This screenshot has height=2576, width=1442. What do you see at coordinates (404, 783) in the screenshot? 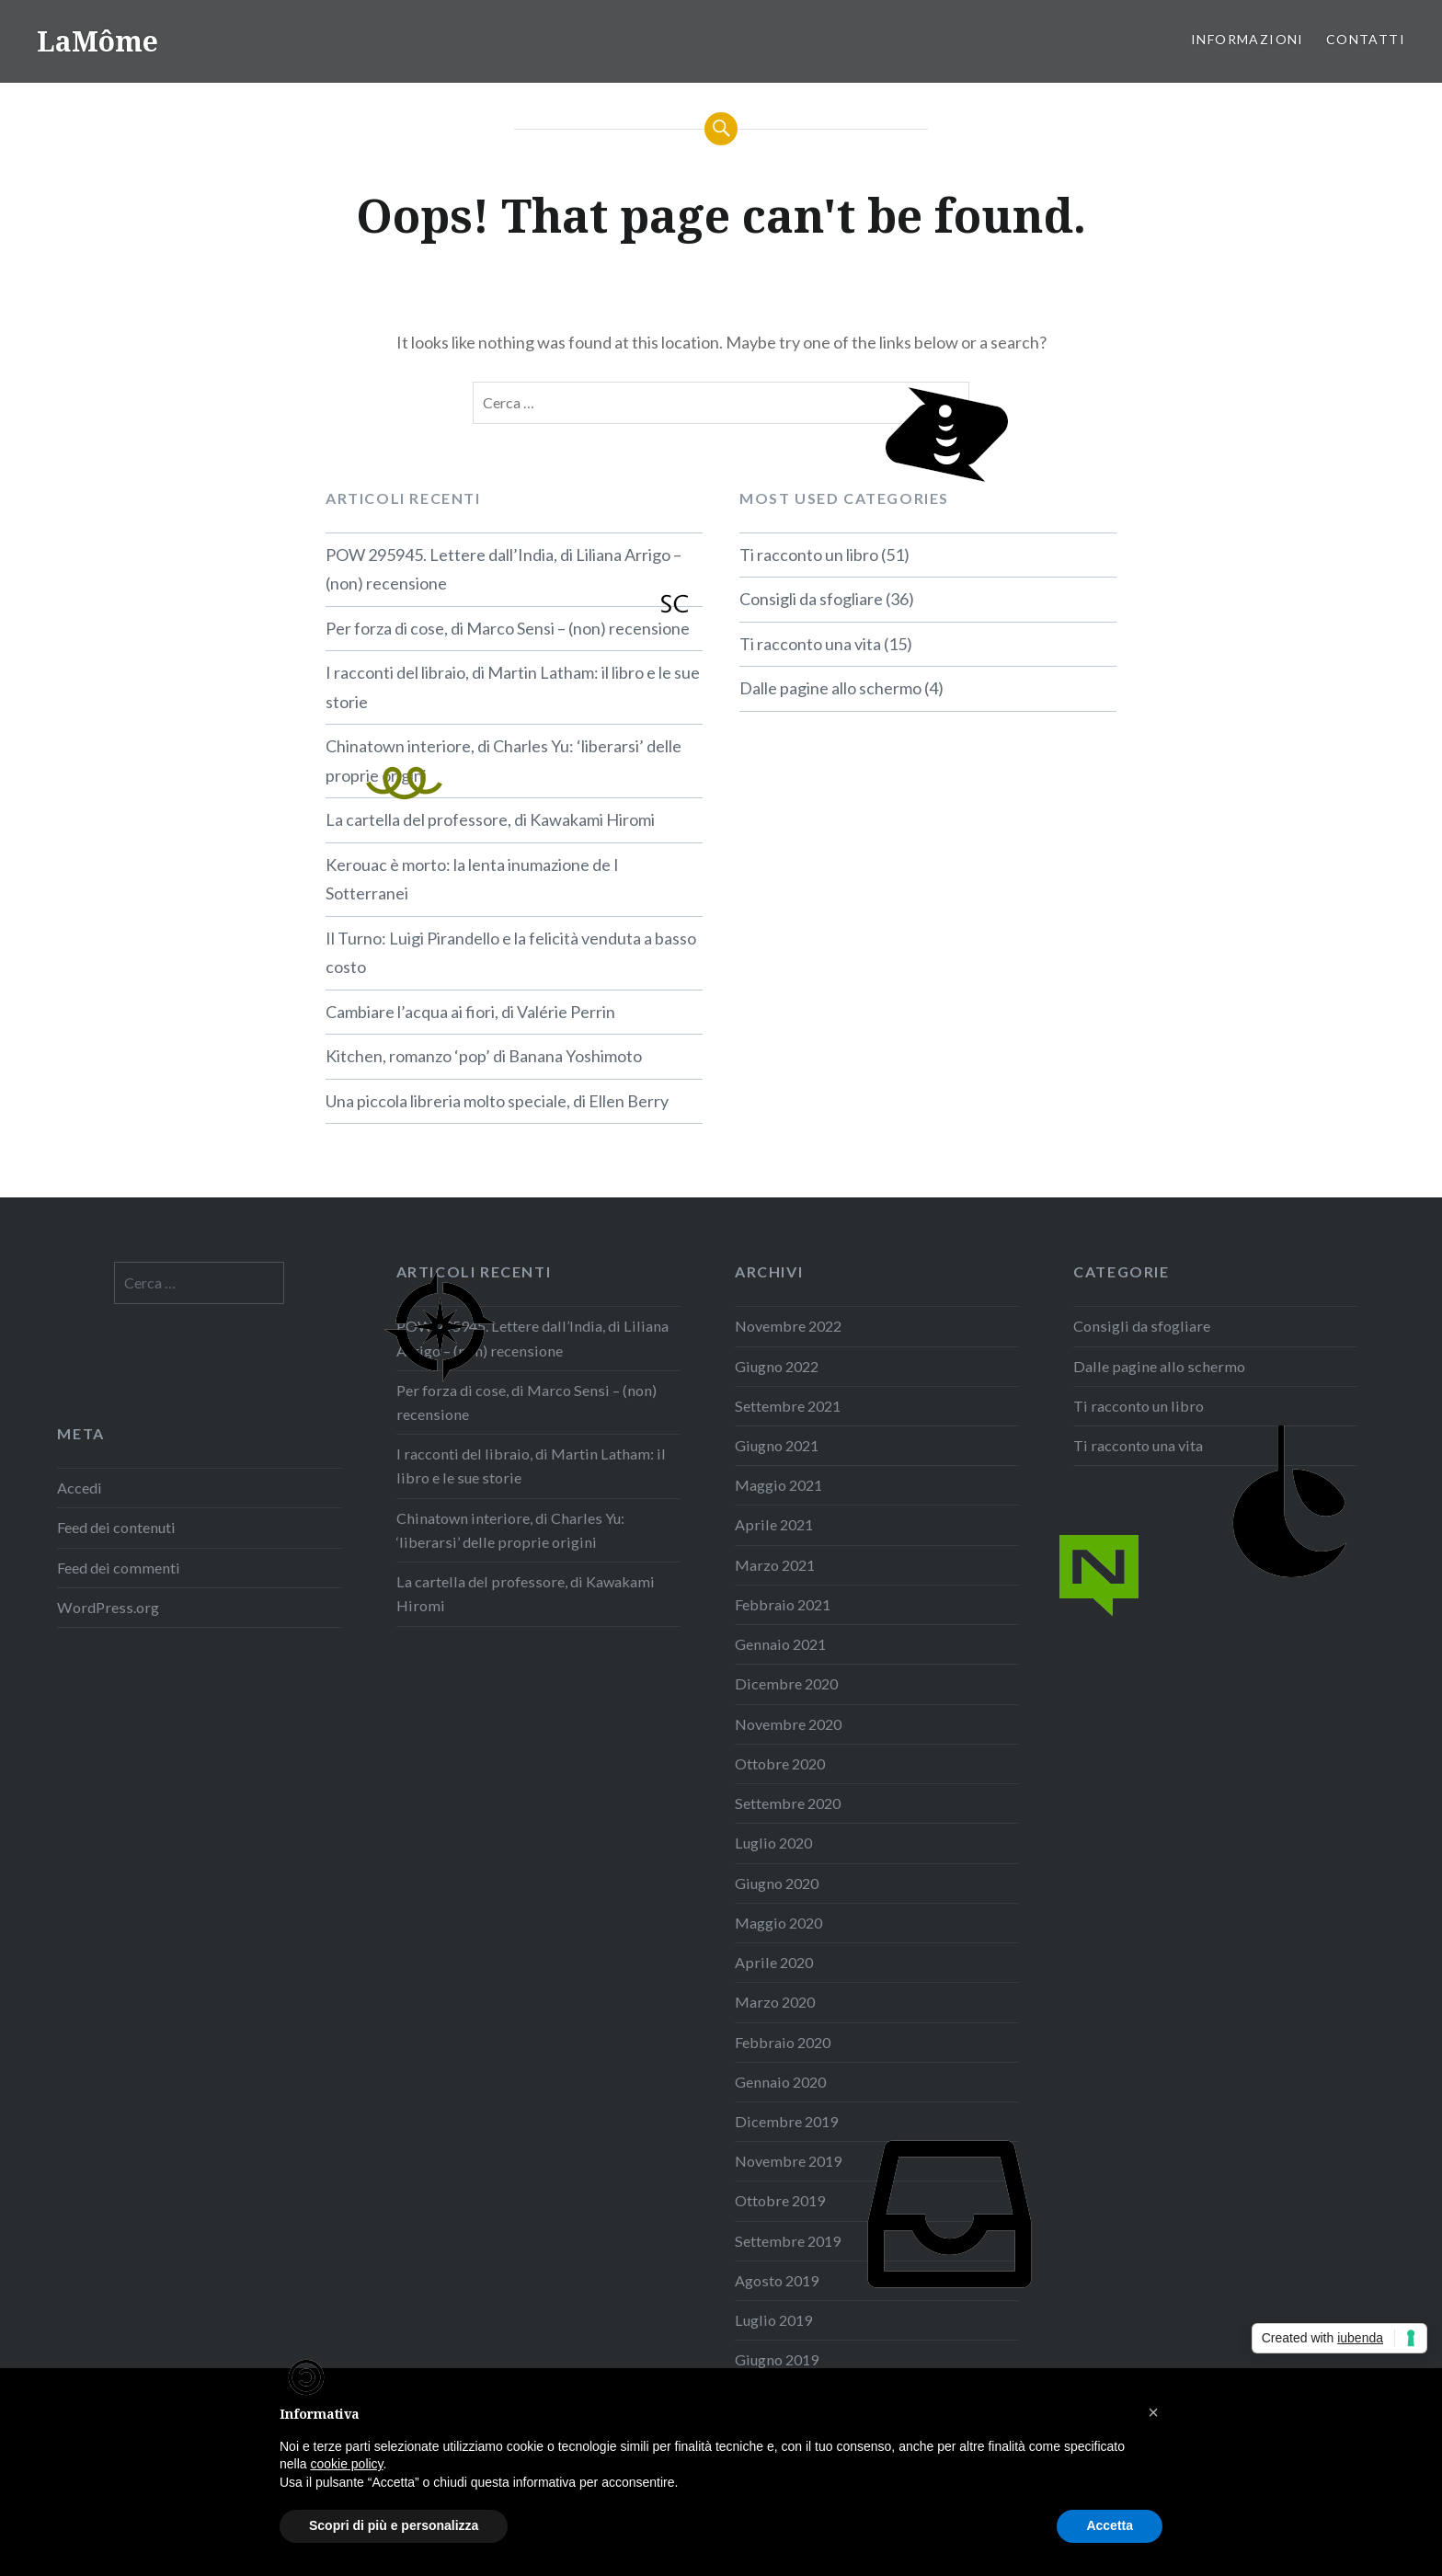
I see `visit teespring storefront` at bounding box center [404, 783].